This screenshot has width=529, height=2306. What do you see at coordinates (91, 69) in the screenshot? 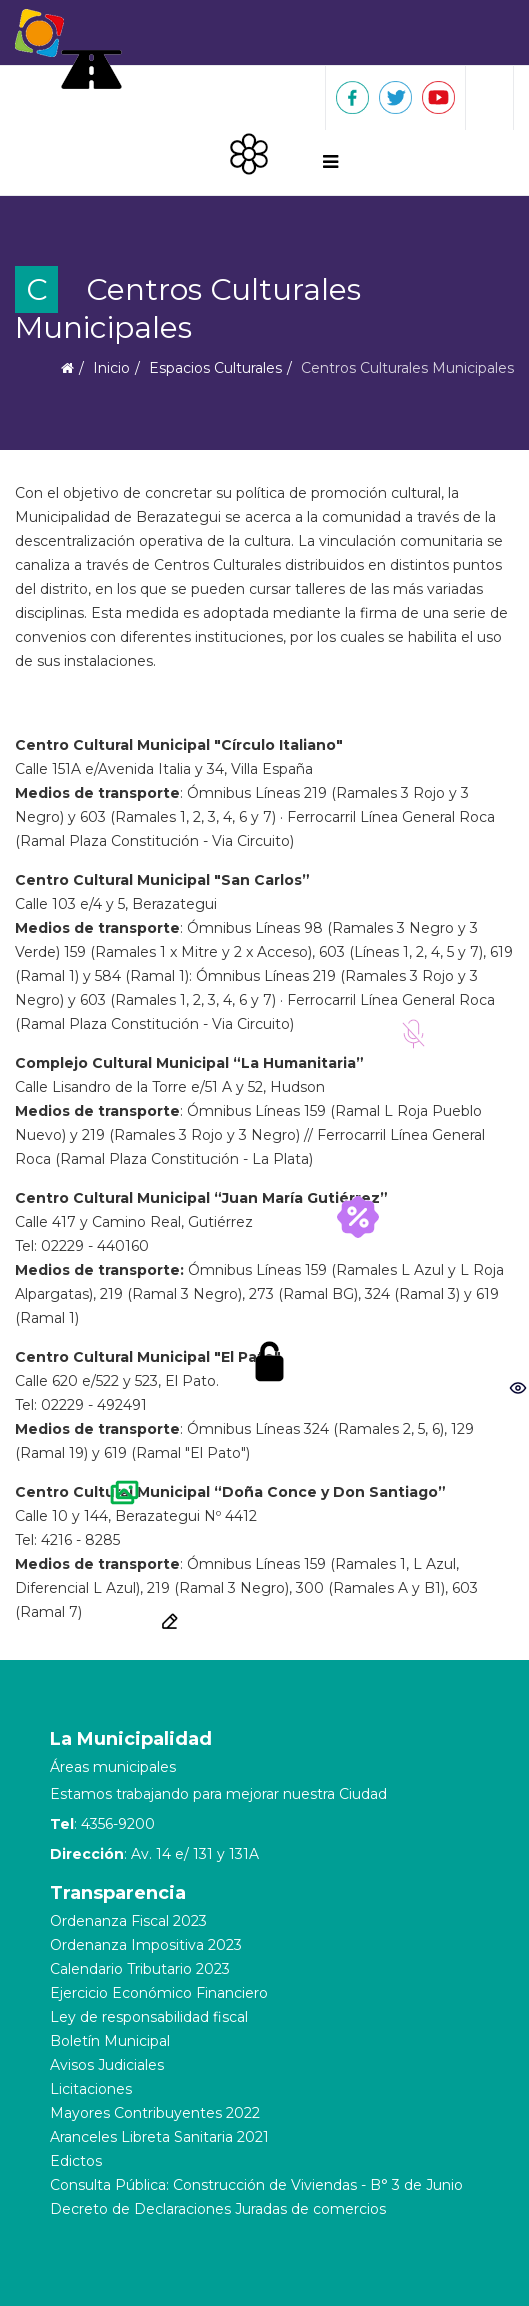
I see `view directions or navigation` at bounding box center [91, 69].